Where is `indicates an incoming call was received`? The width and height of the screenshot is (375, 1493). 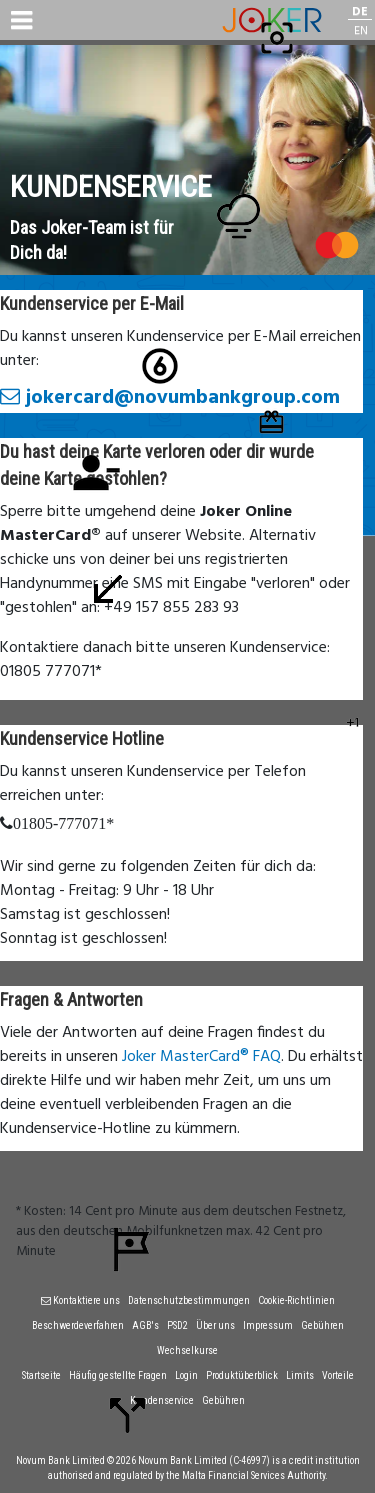 indicates an incoming call was received is located at coordinates (107, 589).